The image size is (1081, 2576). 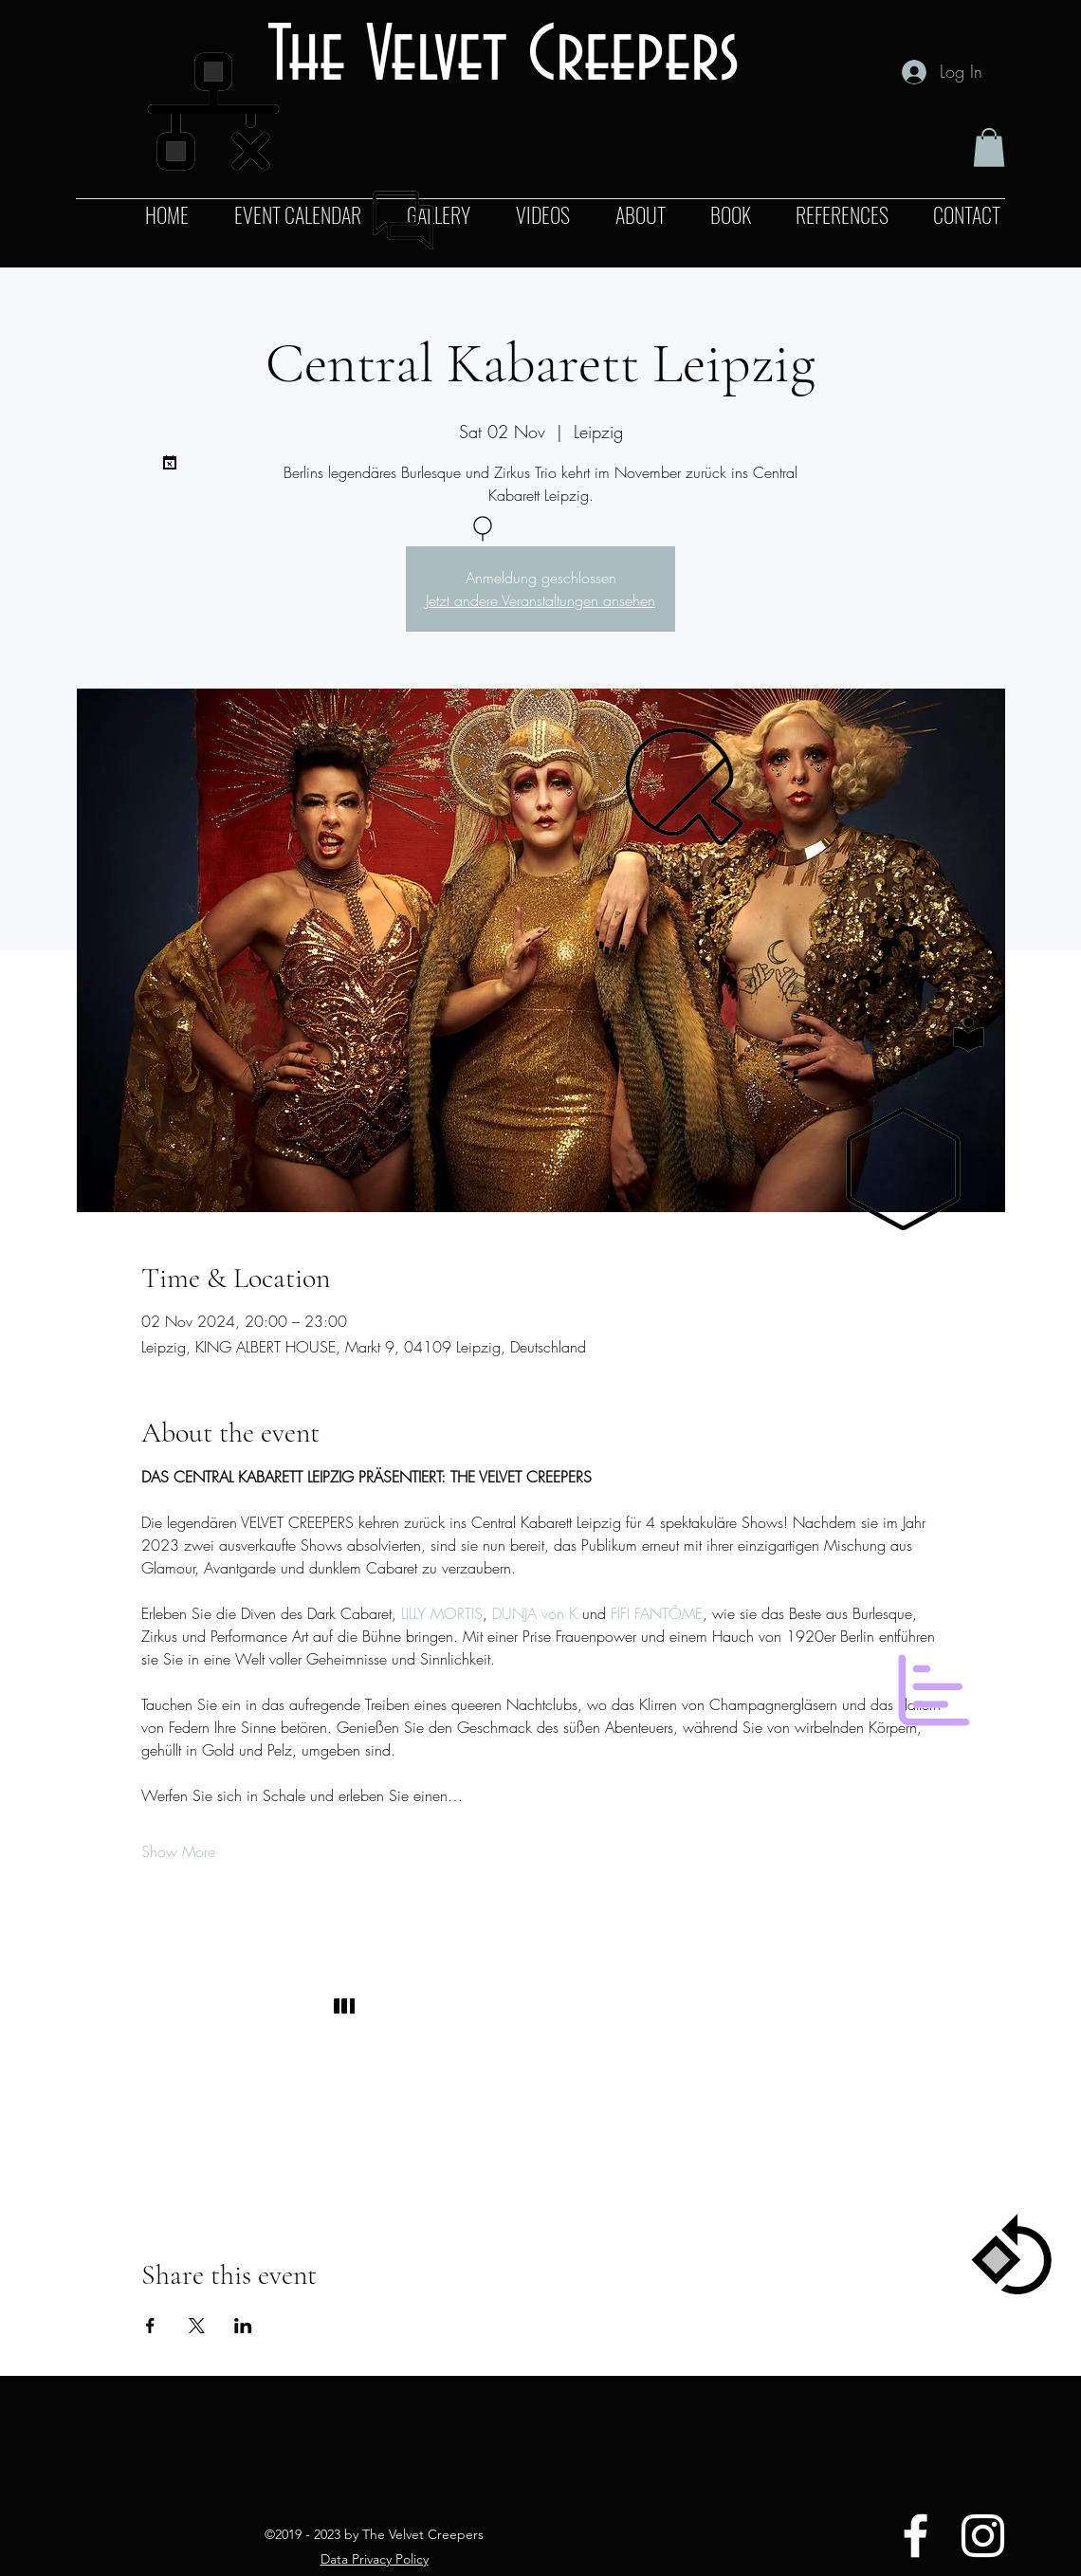 I want to click on generic shape or container element, so click(x=903, y=1168).